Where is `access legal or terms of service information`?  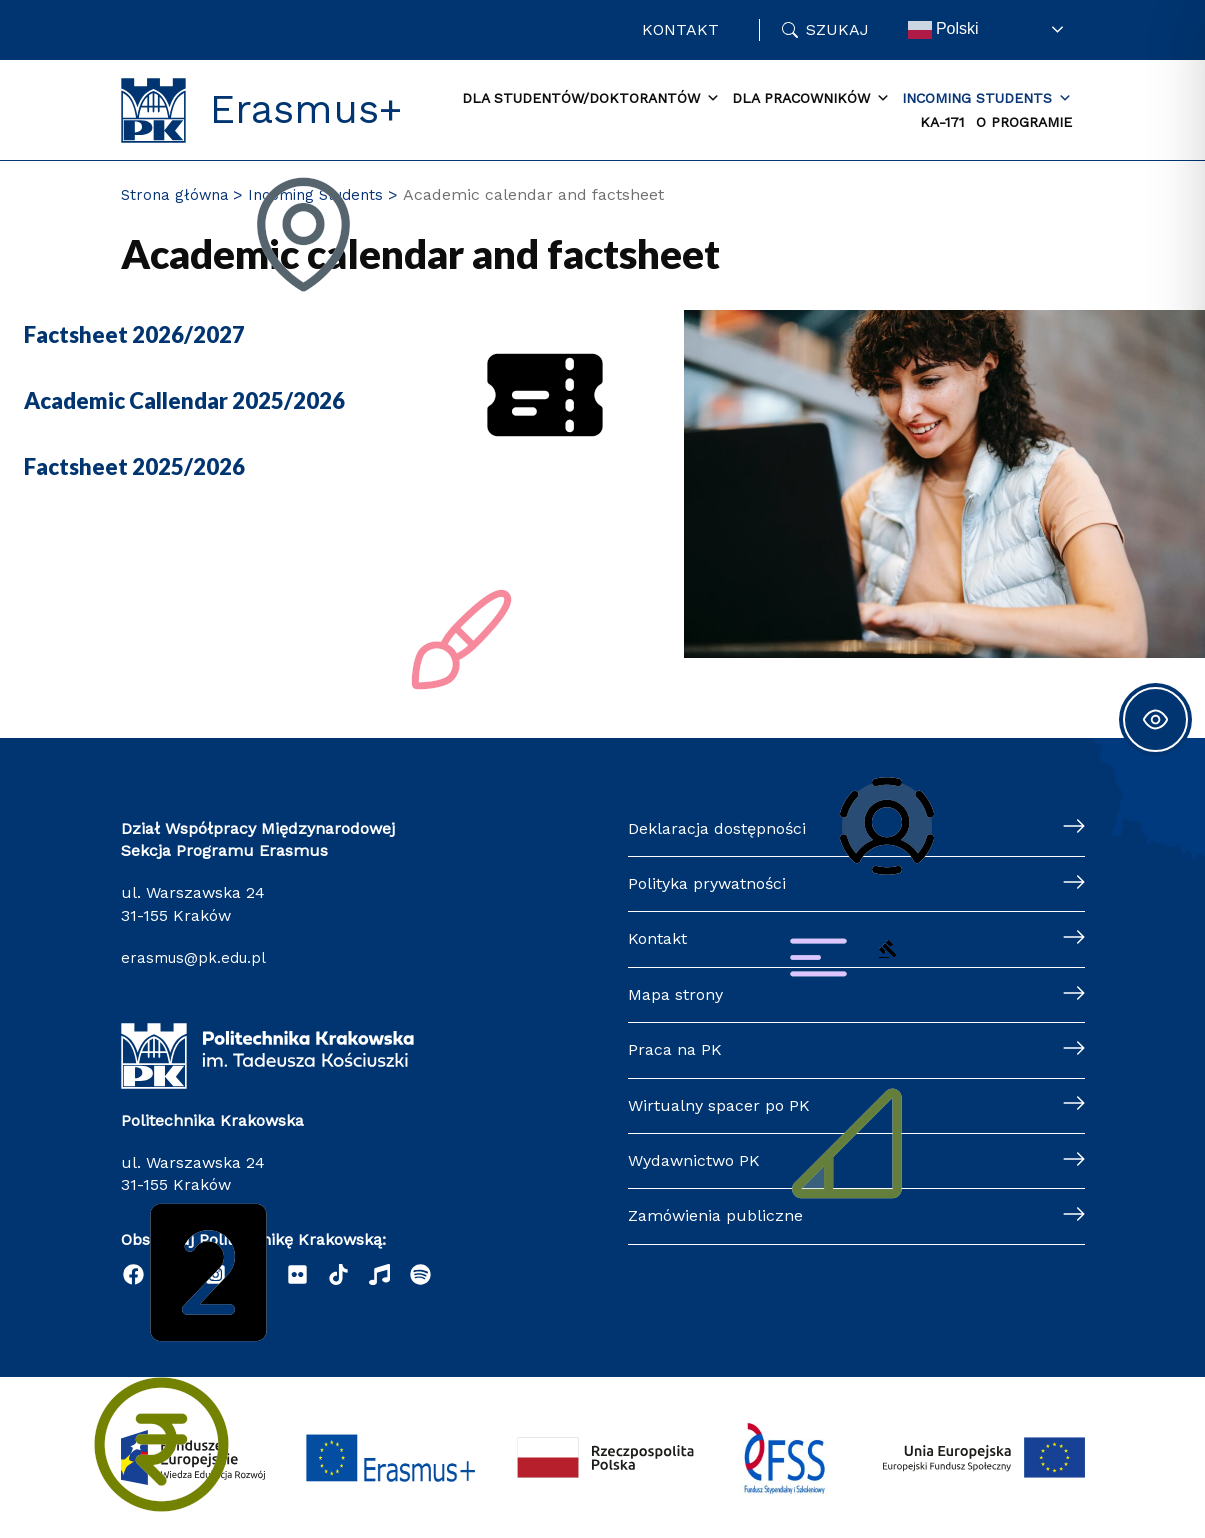 access legal or terms of service information is located at coordinates (888, 949).